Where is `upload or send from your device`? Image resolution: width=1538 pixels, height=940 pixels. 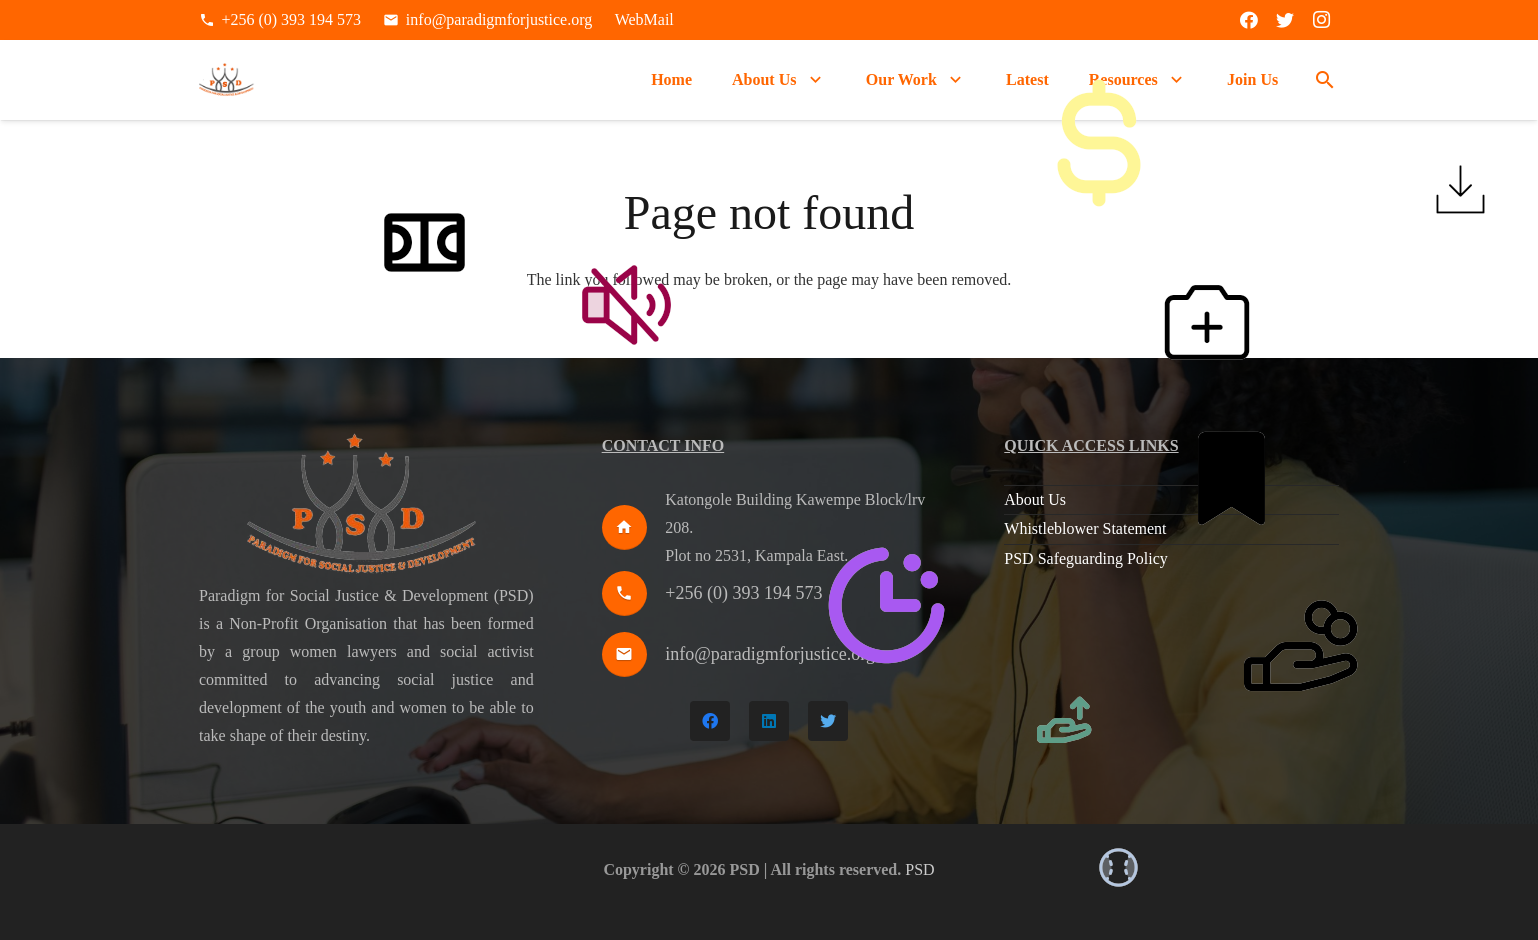
upload or send from your device is located at coordinates (1065, 722).